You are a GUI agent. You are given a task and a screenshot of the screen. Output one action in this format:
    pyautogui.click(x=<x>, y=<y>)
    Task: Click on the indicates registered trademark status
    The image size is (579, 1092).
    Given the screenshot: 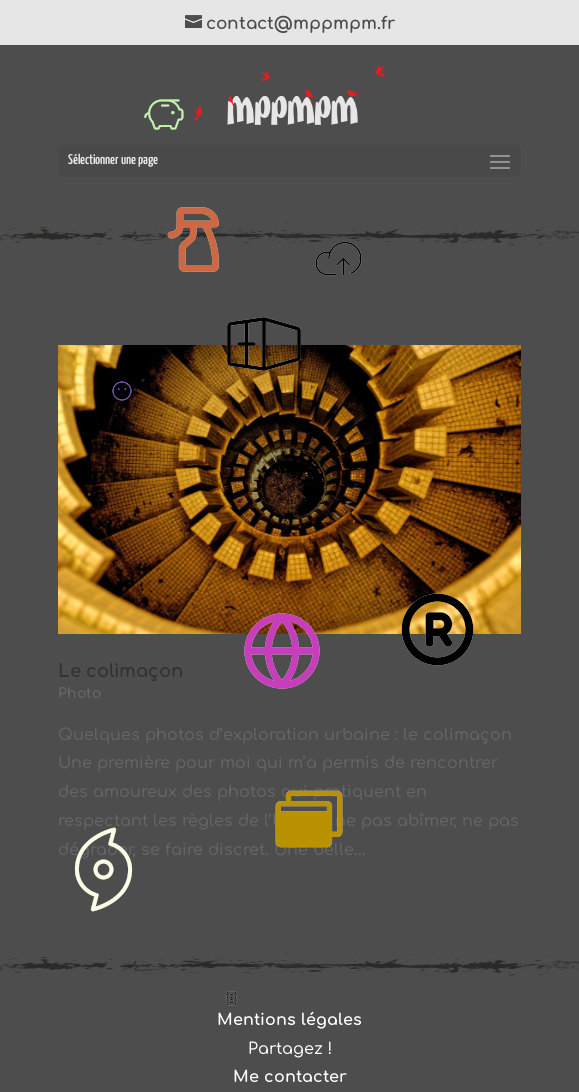 What is the action you would take?
    pyautogui.click(x=437, y=629)
    